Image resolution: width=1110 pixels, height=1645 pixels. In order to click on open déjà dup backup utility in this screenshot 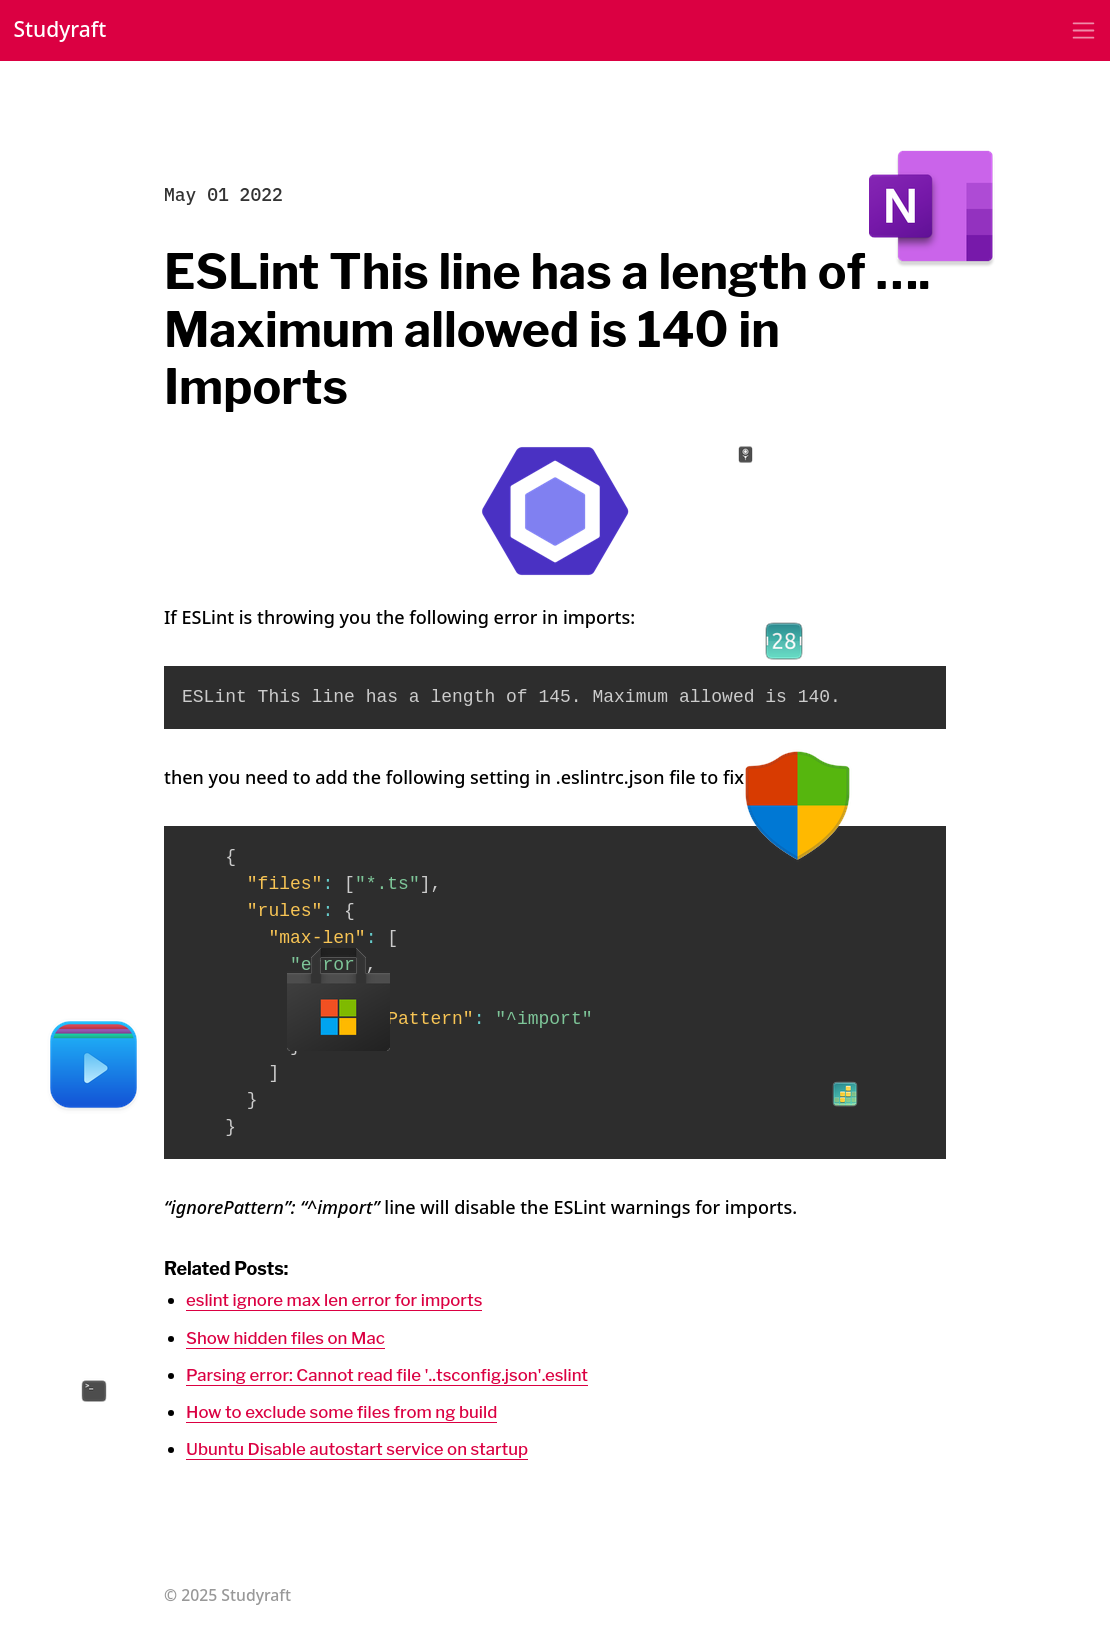, I will do `click(745, 454)`.